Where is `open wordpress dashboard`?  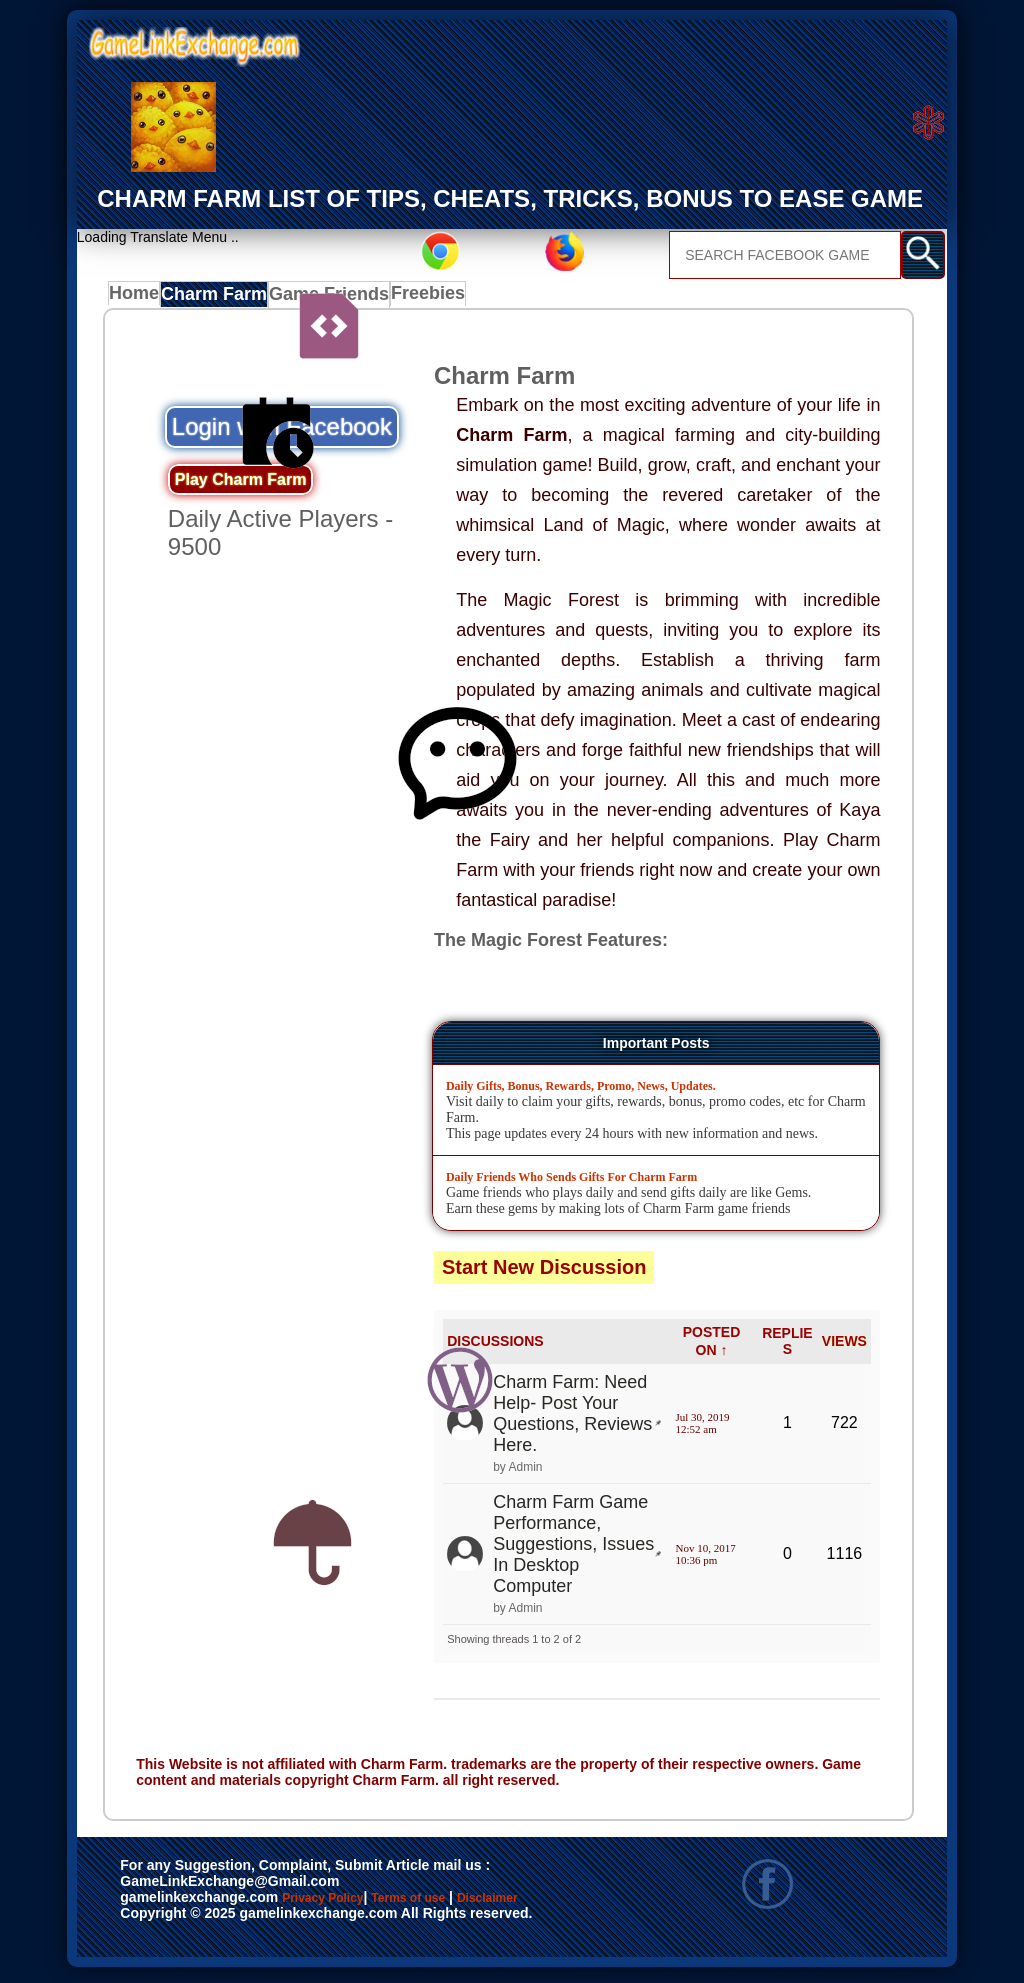 open wordpress dashboard is located at coordinates (460, 1380).